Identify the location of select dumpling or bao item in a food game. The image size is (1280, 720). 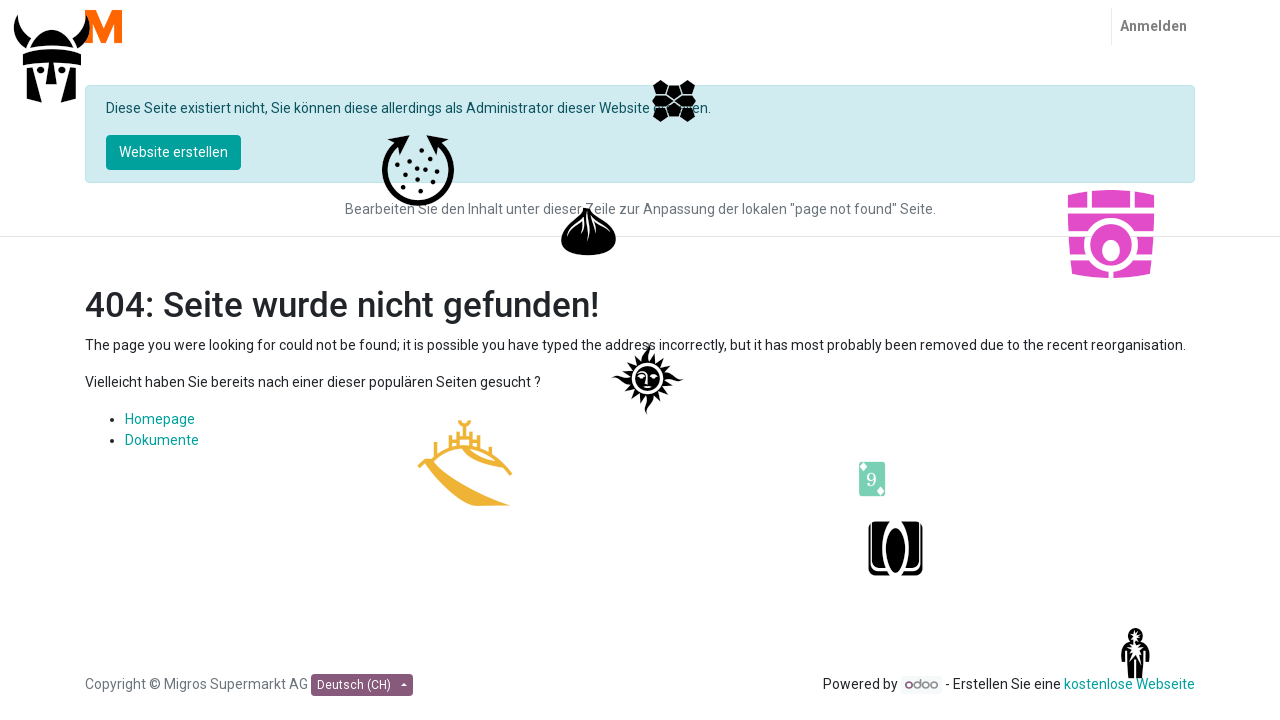
(588, 231).